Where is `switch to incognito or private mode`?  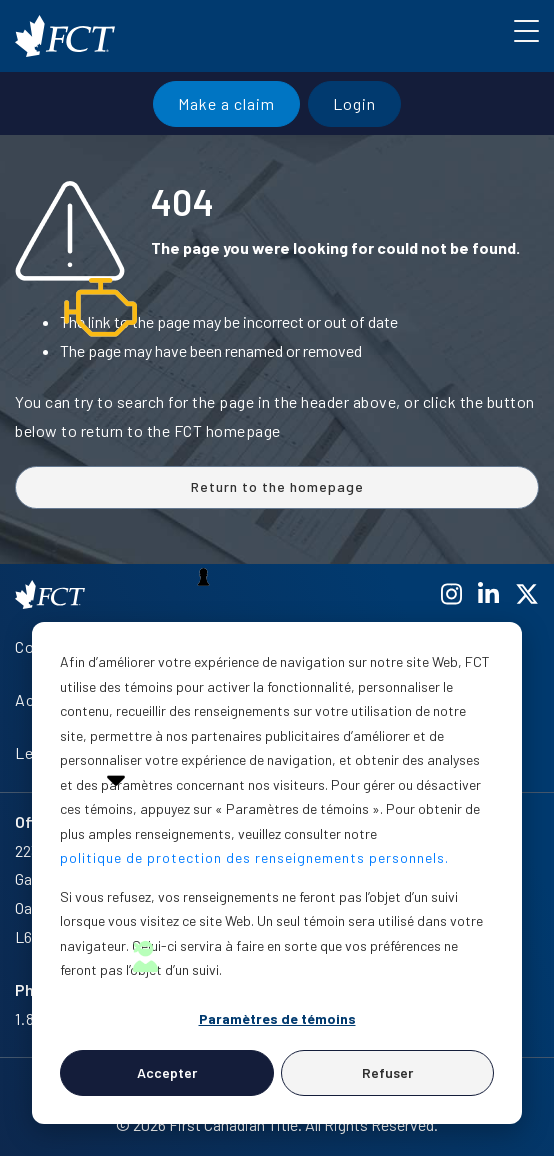 switch to incognito or private mode is located at coordinates (145, 956).